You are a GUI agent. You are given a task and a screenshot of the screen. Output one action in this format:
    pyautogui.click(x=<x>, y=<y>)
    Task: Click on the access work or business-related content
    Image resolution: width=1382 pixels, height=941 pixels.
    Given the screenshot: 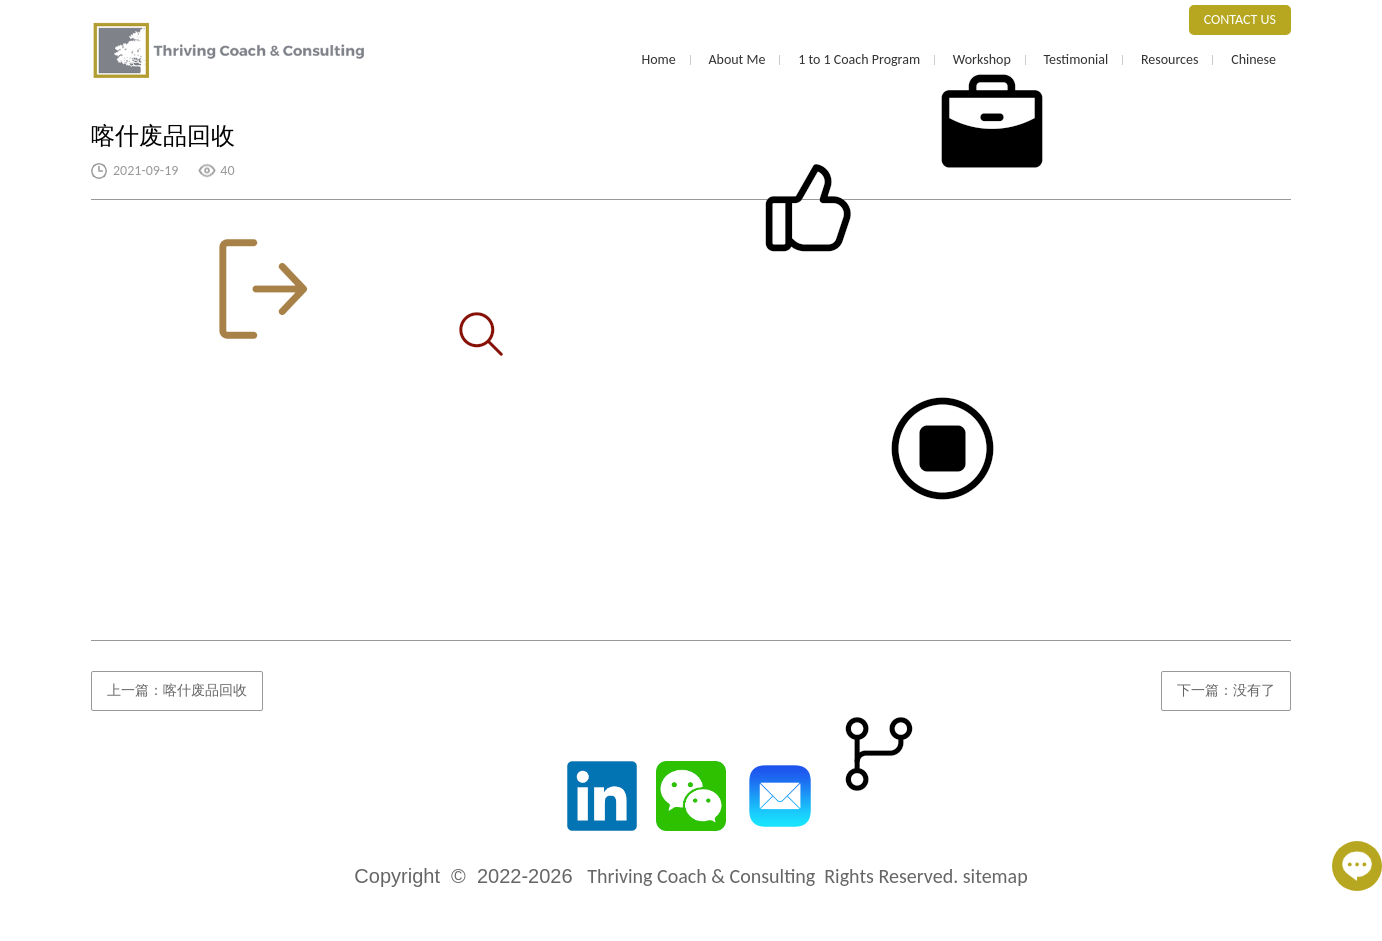 What is the action you would take?
    pyautogui.click(x=992, y=125)
    